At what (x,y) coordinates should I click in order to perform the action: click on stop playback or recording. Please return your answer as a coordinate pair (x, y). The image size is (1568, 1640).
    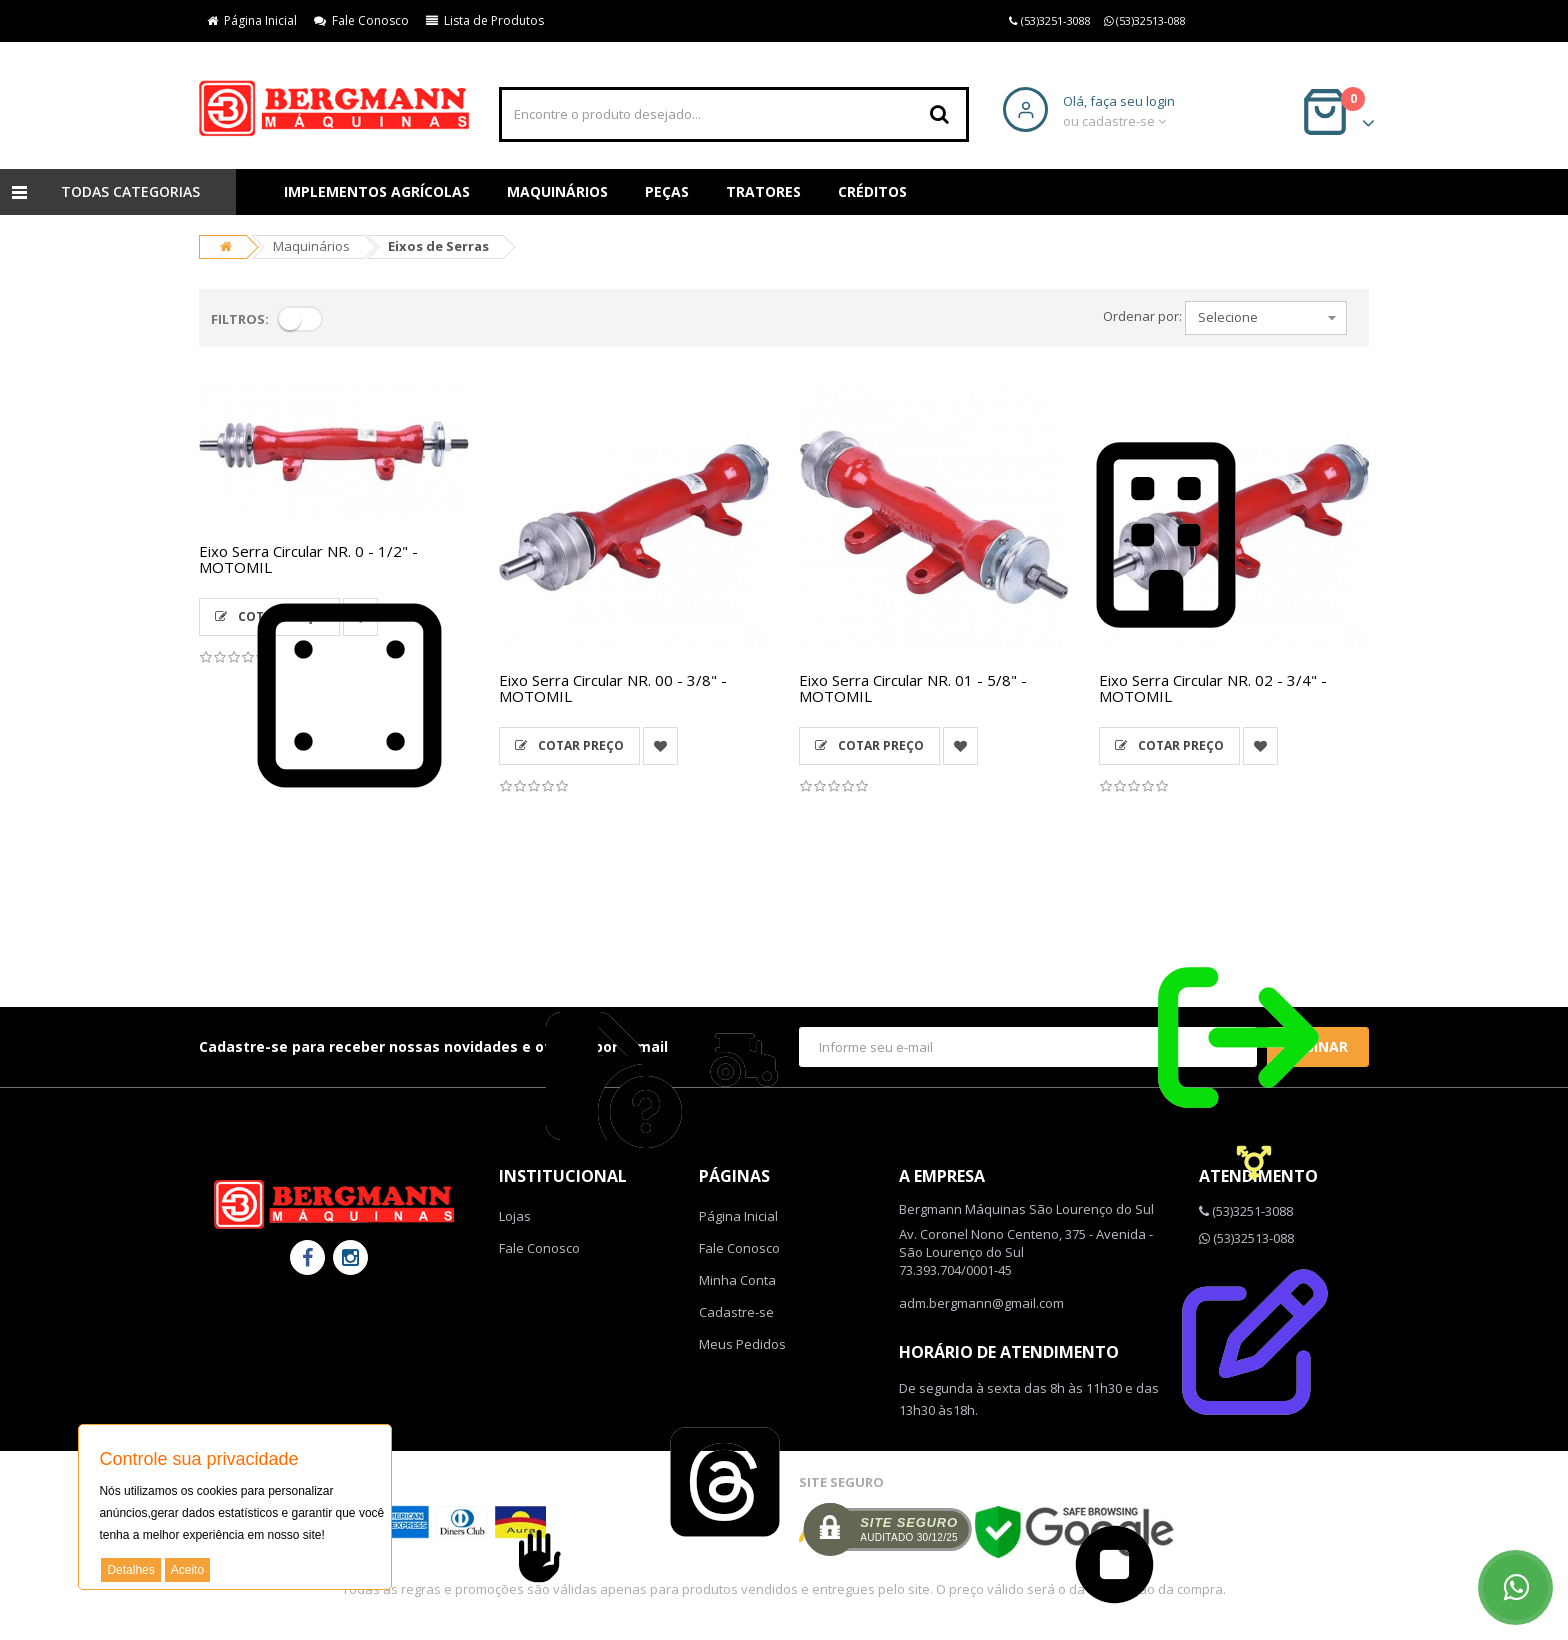
    Looking at the image, I should click on (1114, 1564).